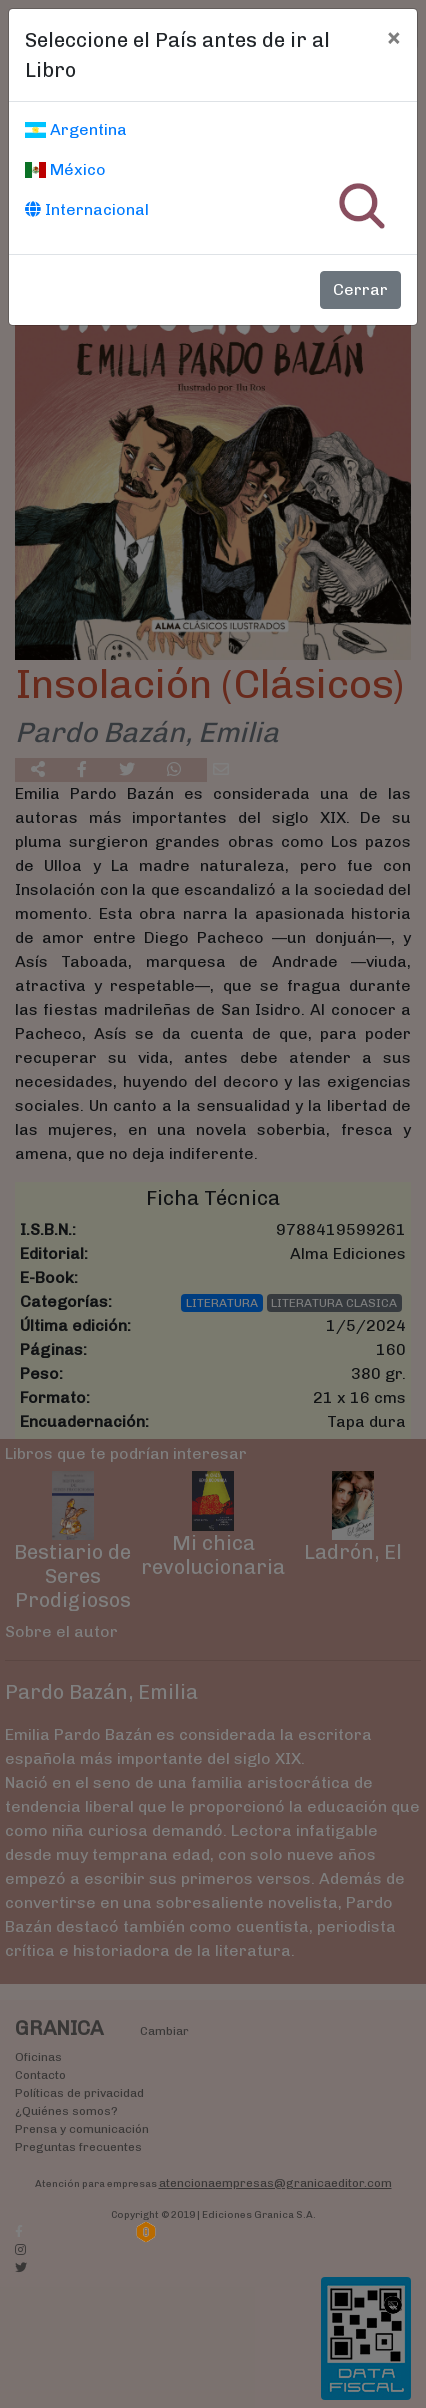  Describe the element at coordinates (393, 2305) in the screenshot. I see `remove from favorites` at that location.